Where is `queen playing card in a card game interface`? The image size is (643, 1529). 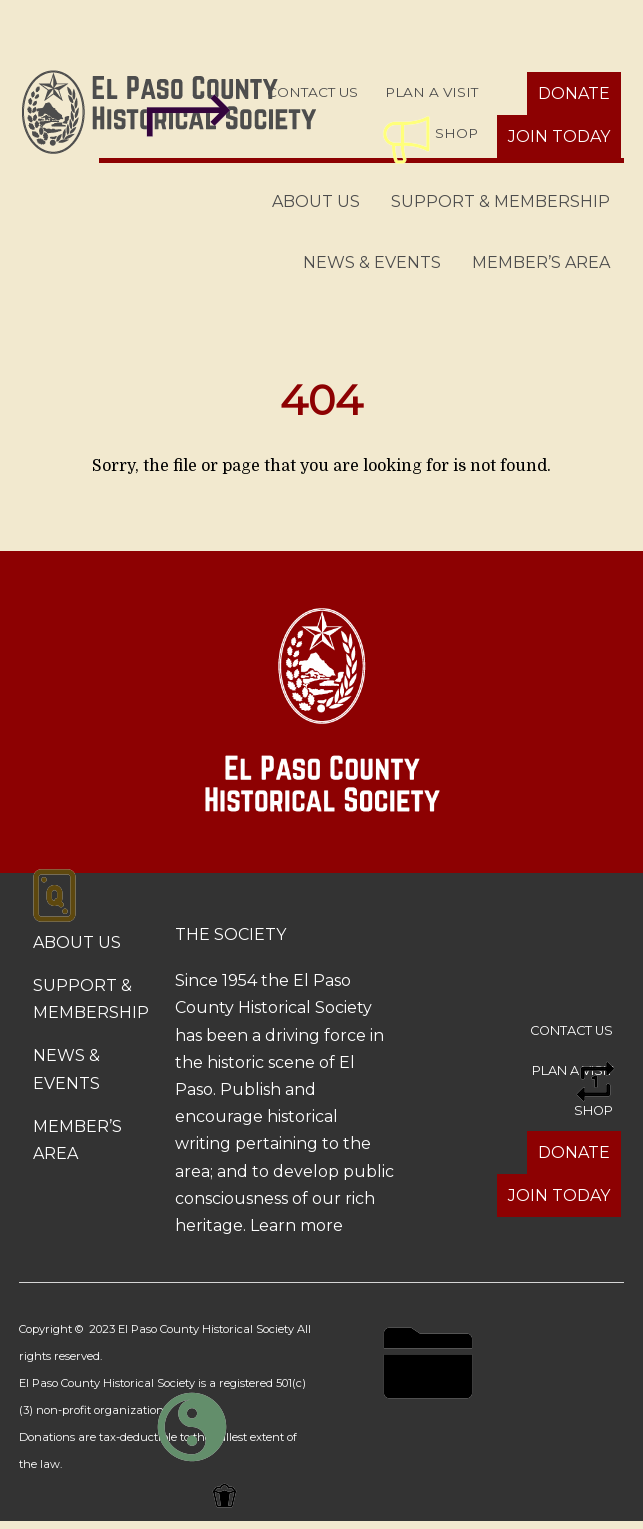
queen playing card in a card game interface is located at coordinates (54, 895).